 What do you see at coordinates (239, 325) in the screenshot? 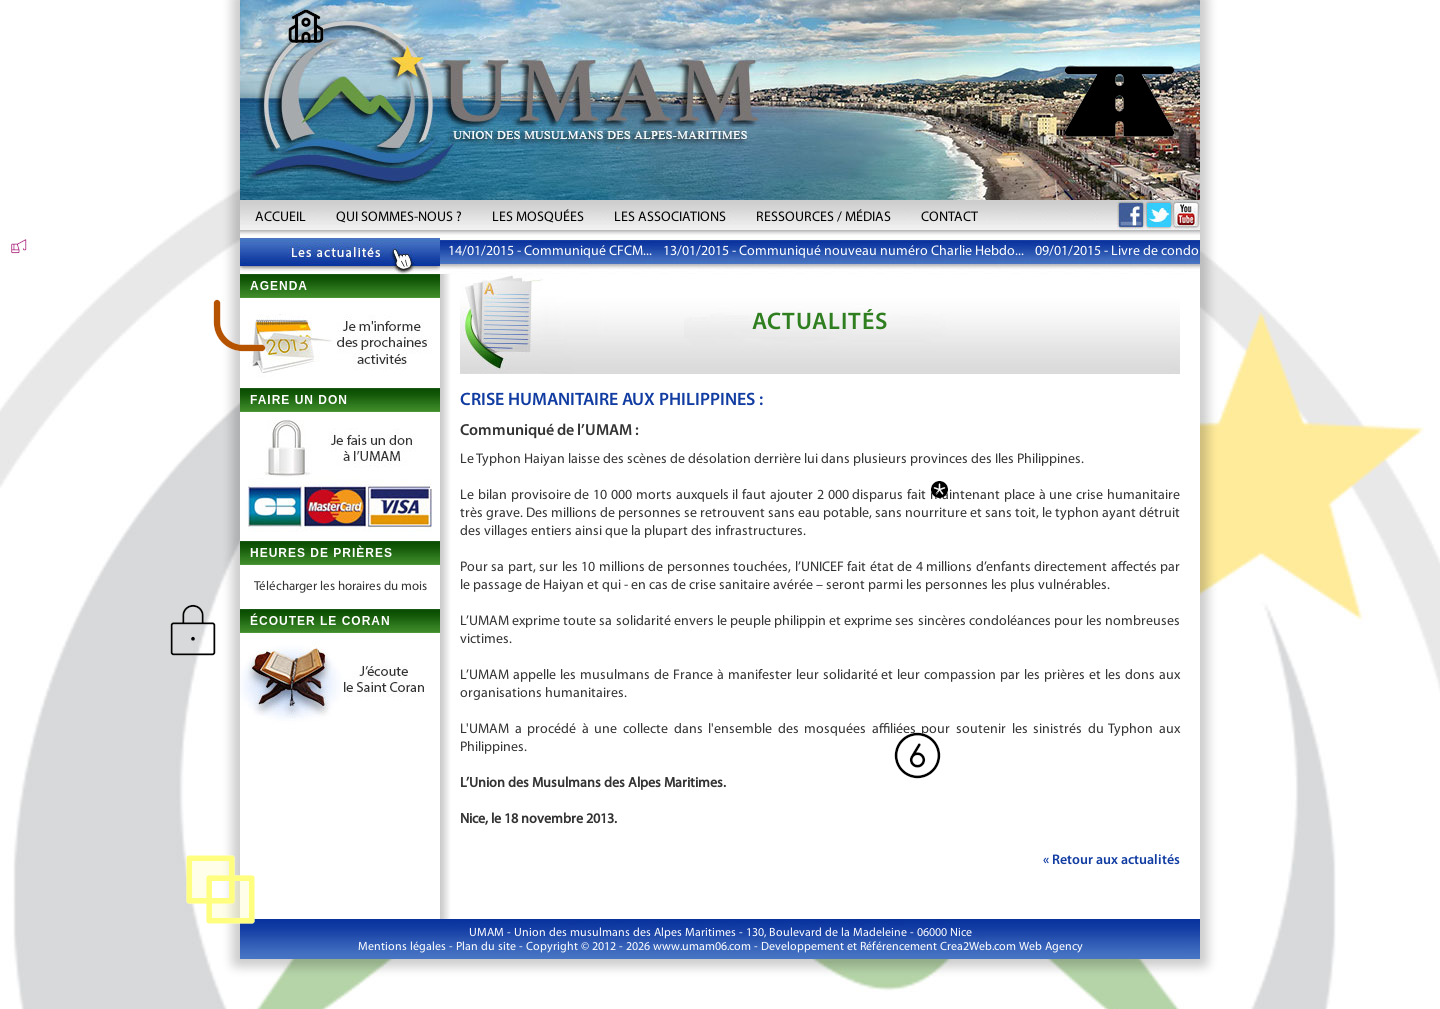
I see `adjust bottom-left corner radius` at bounding box center [239, 325].